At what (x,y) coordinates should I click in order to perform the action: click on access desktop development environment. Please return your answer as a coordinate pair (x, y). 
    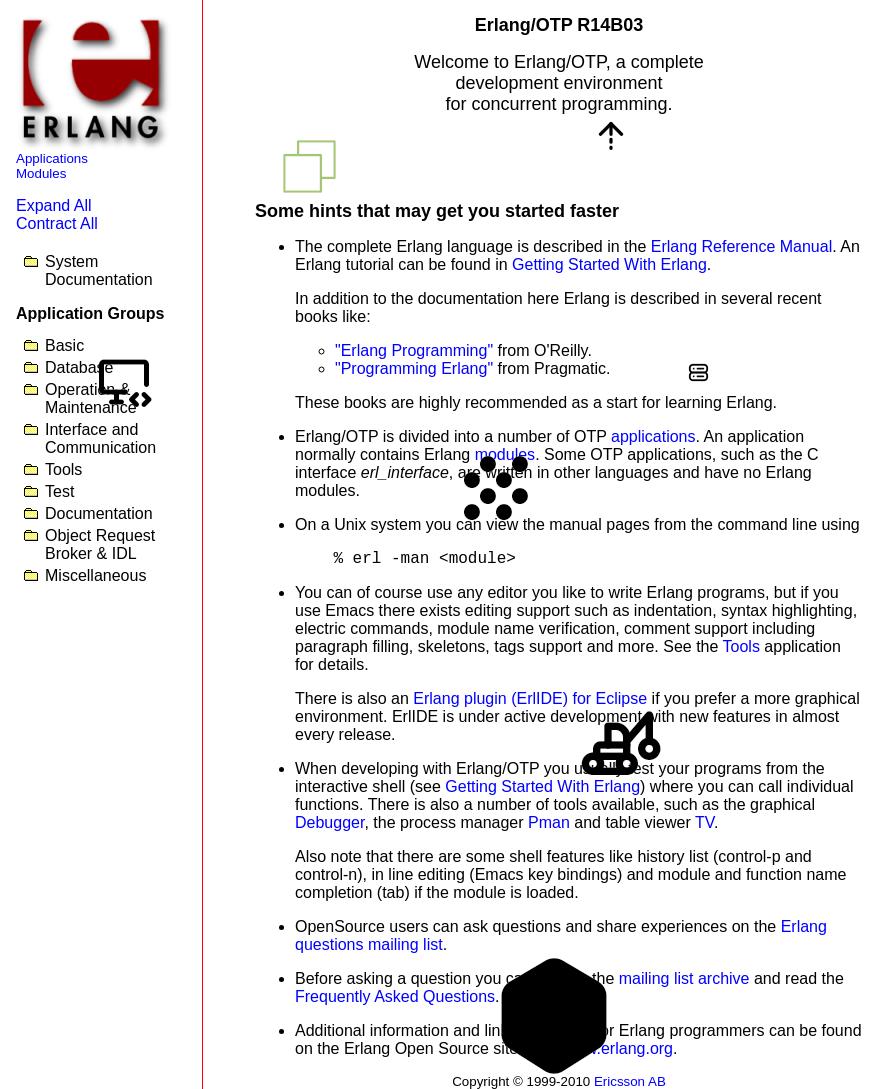
    Looking at the image, I should click on (124, 382).